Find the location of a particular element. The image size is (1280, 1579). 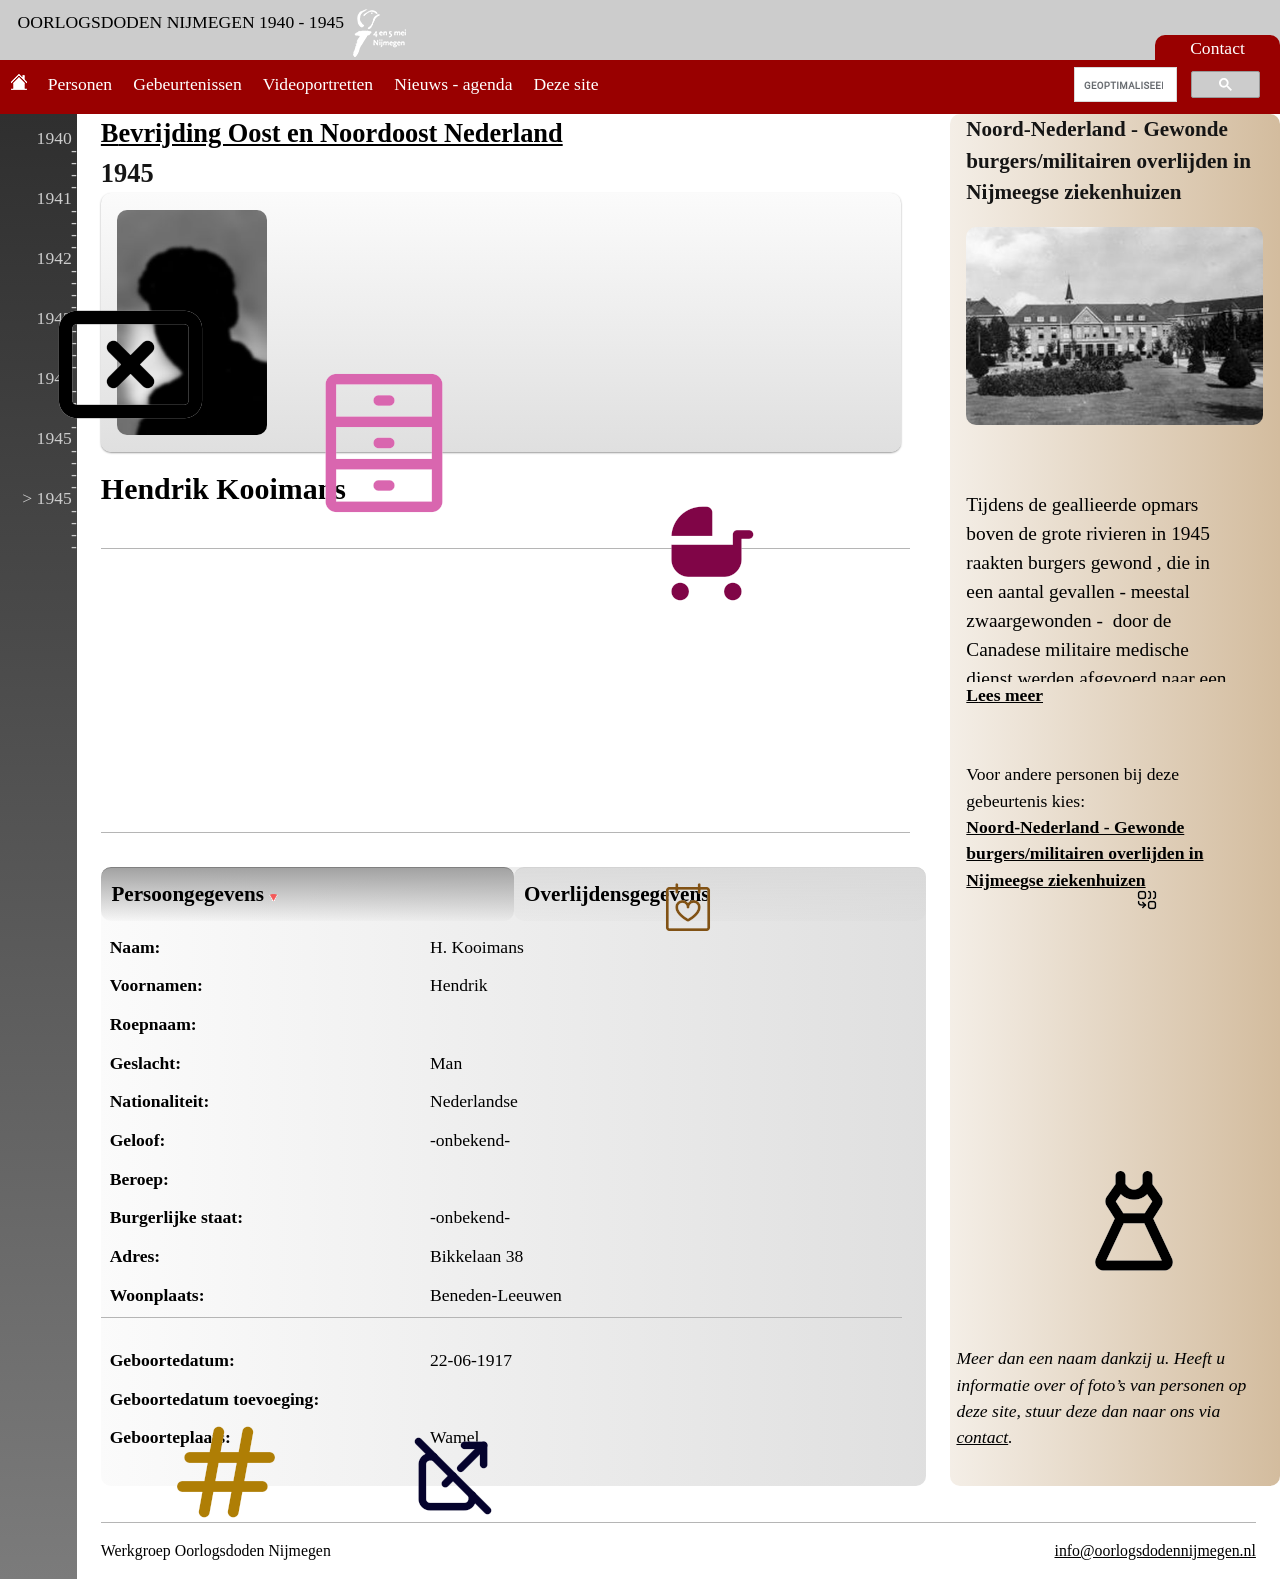

external link disabled or unavailable is located at coordinates (453, 1476).